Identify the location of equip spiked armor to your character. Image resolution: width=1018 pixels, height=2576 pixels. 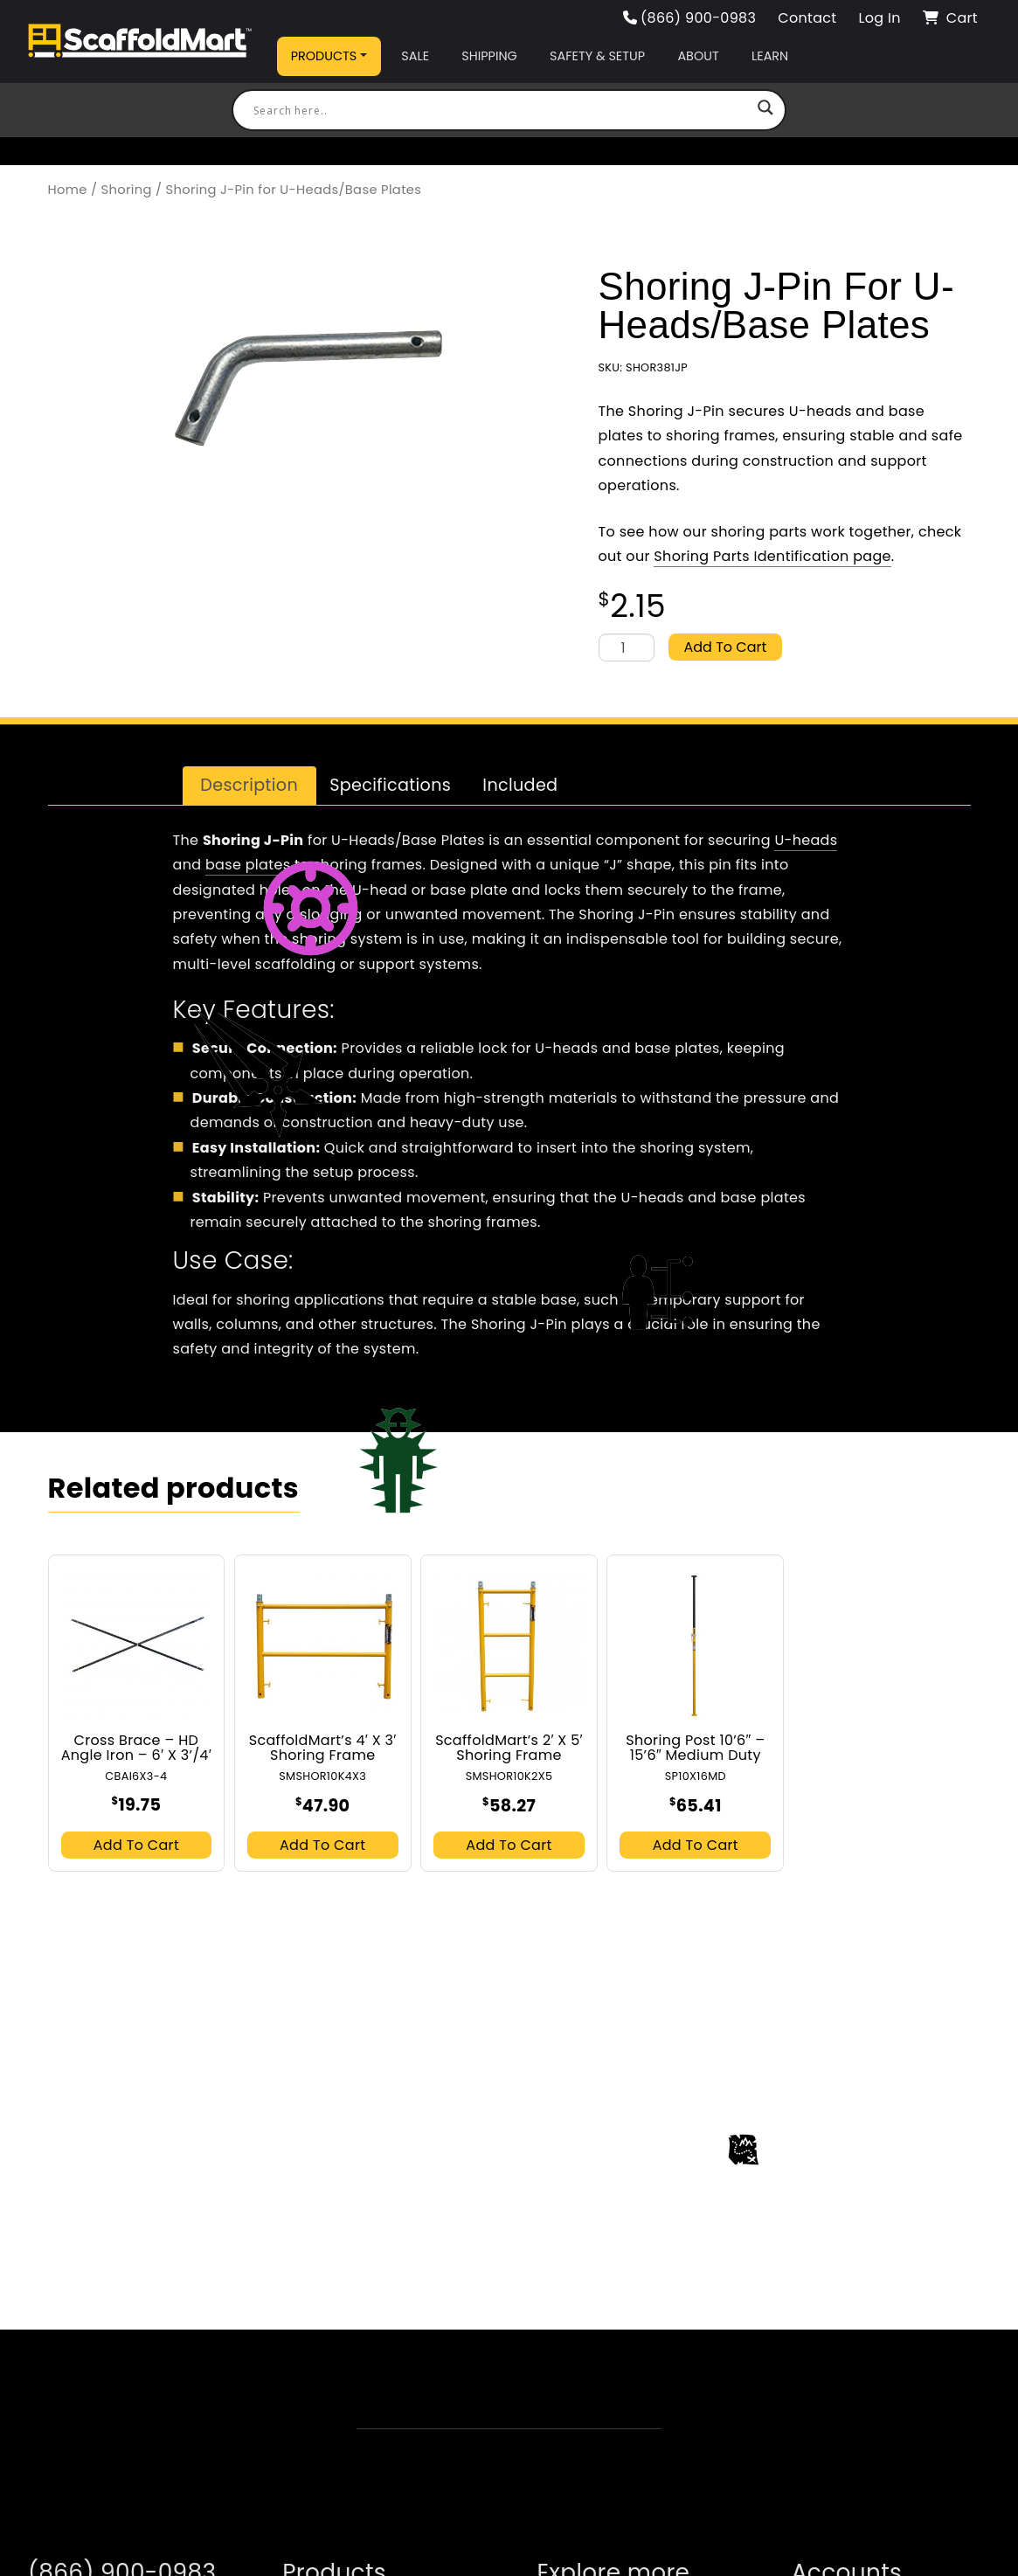
(398, 1460).